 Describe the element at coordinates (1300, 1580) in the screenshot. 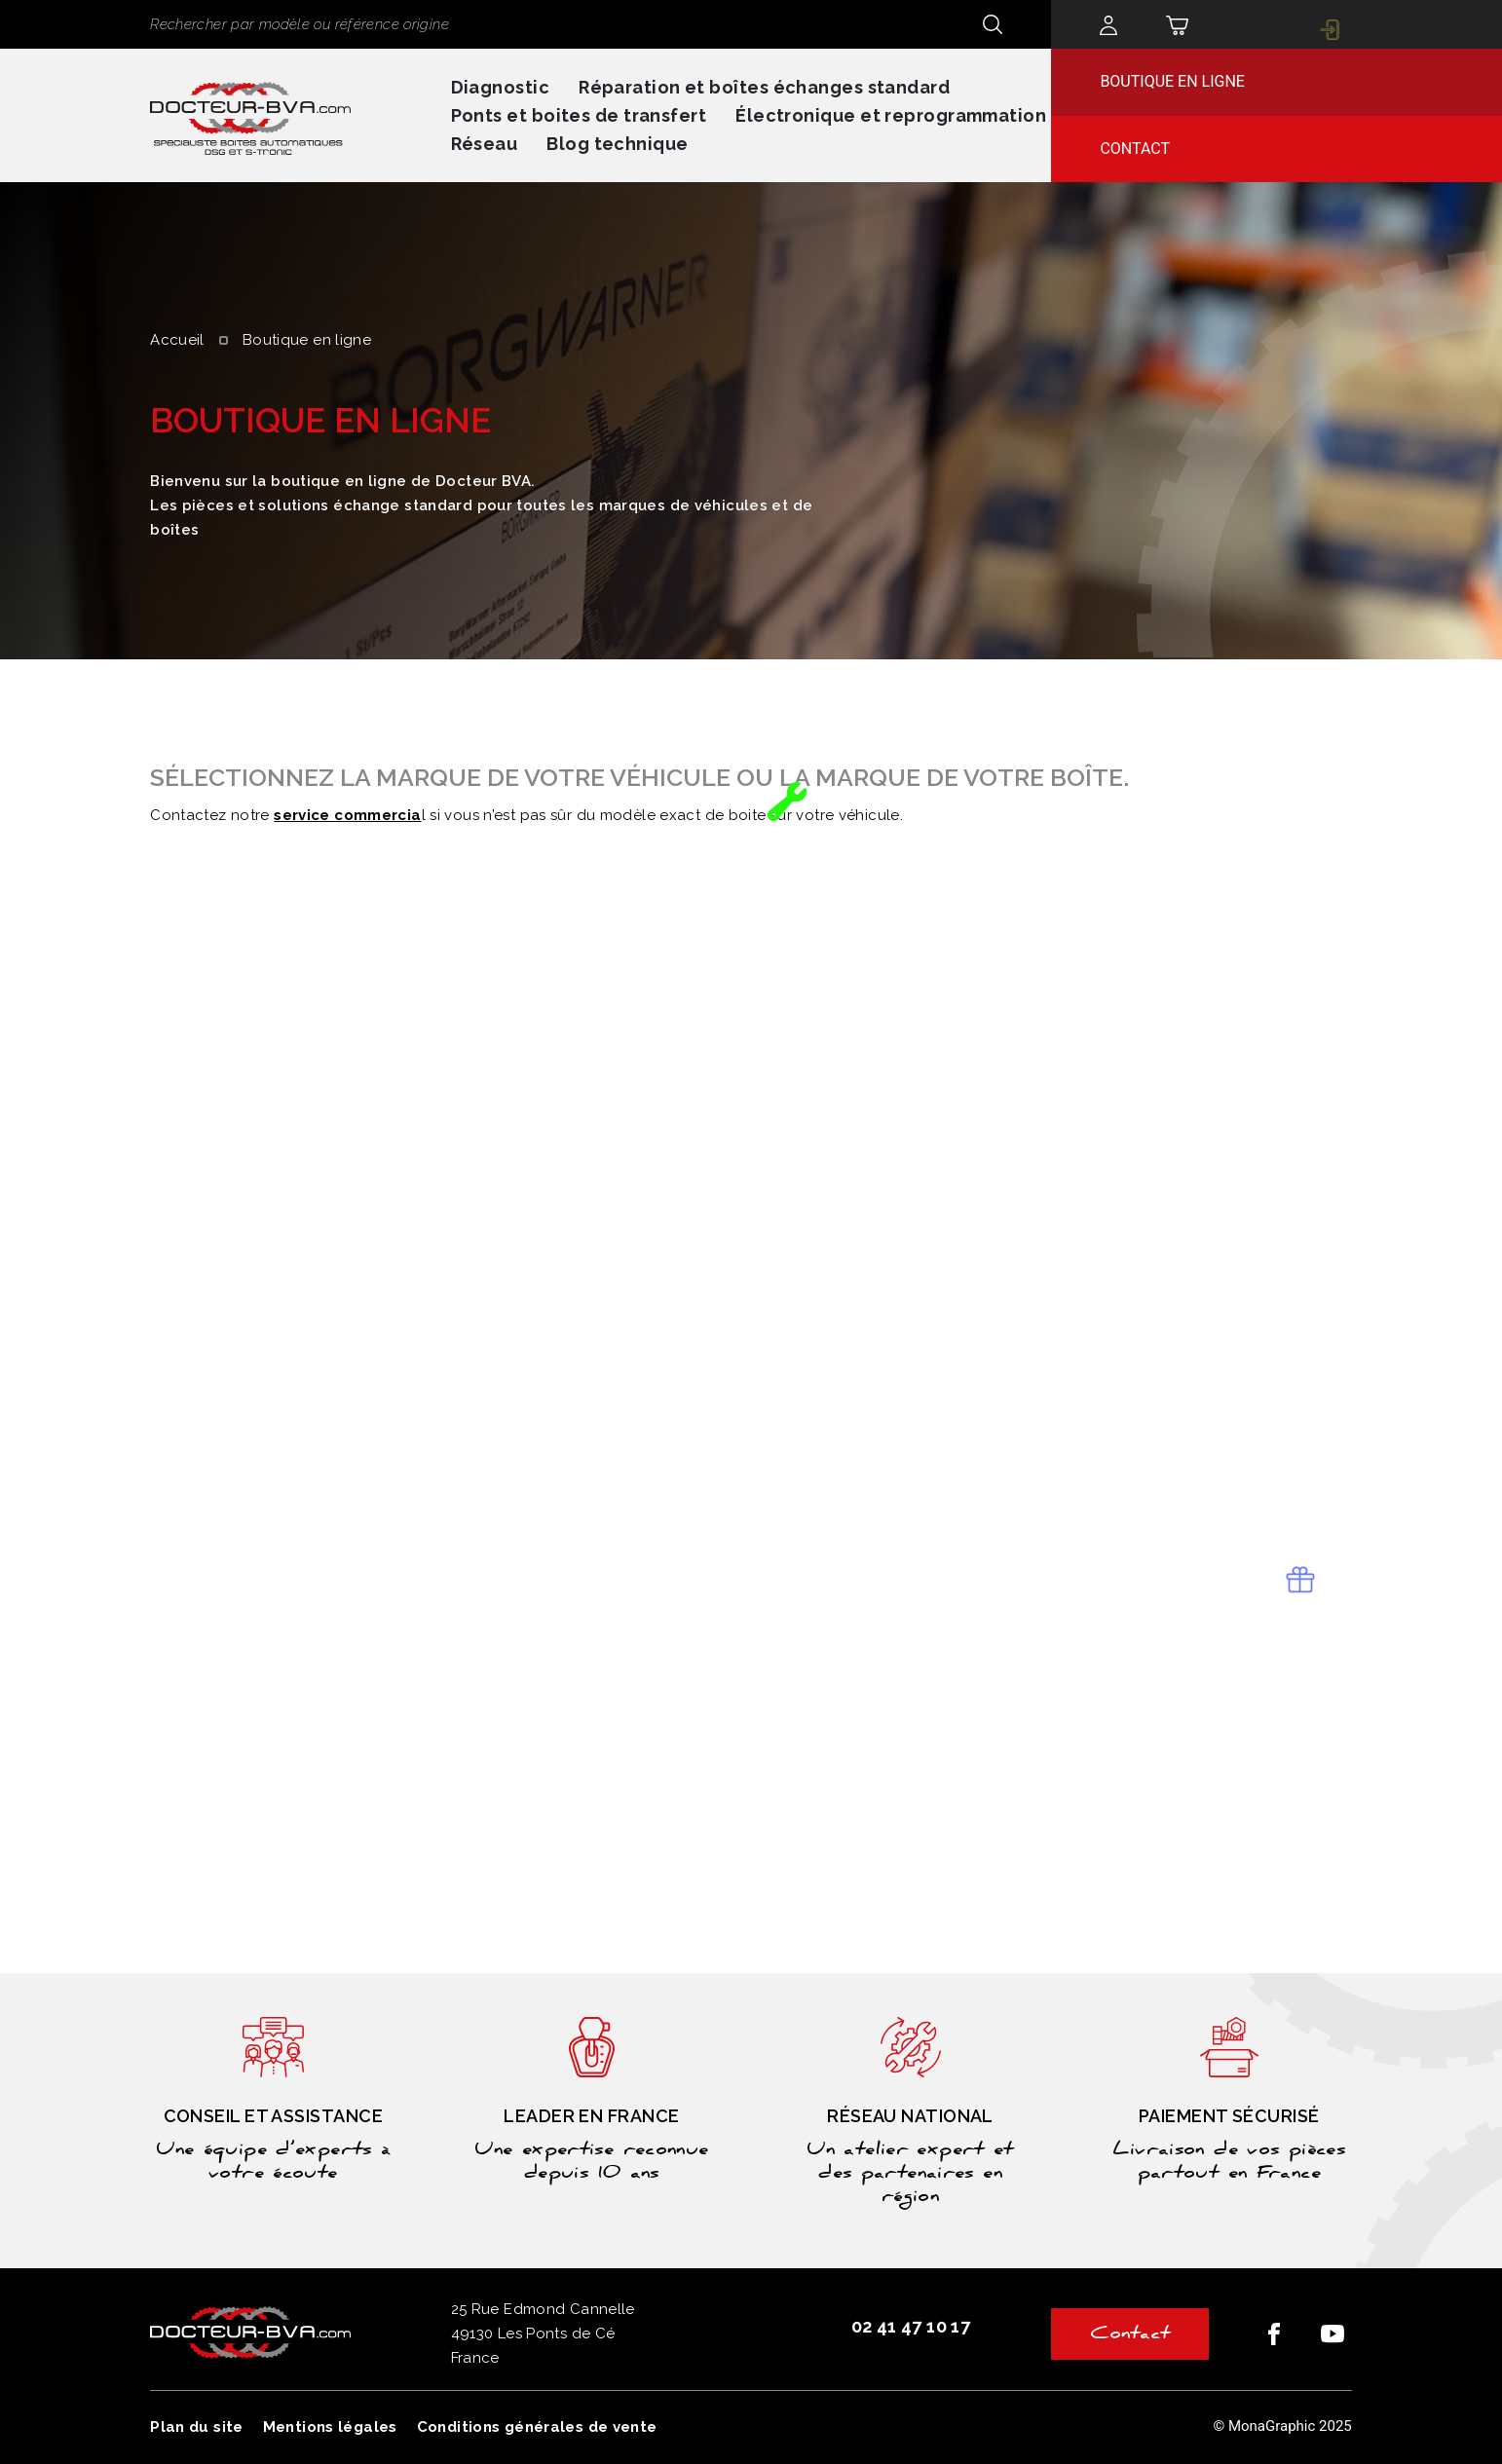

I see `view or send a gift` at that location.